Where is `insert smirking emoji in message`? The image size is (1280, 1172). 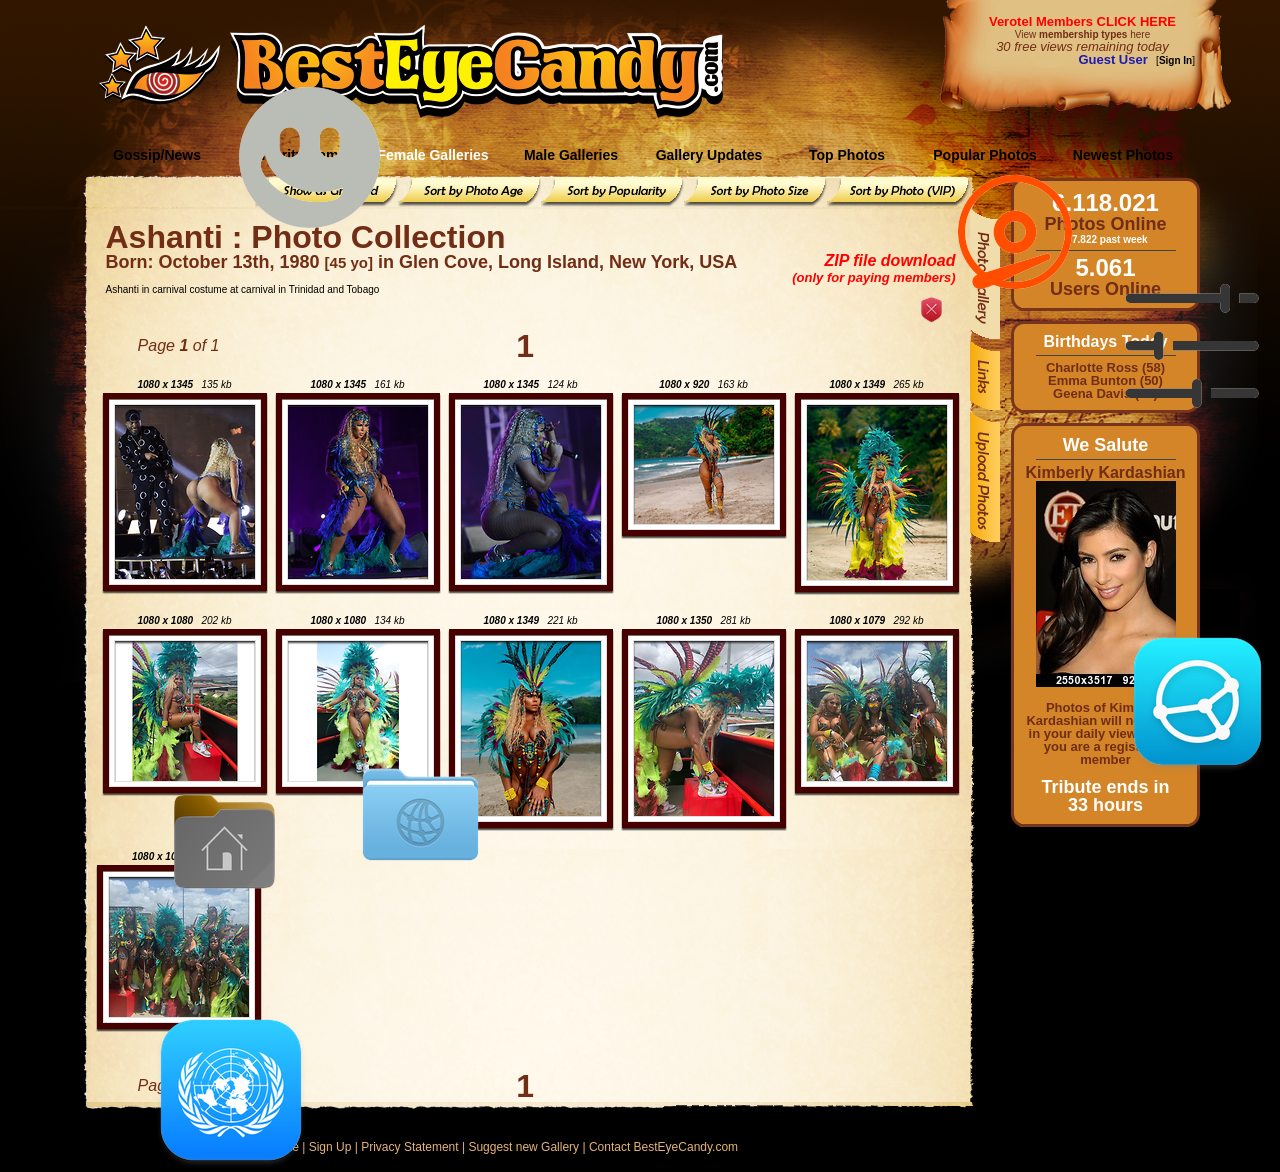
insert smirking emoji in message is located at coordinates (309, 157).